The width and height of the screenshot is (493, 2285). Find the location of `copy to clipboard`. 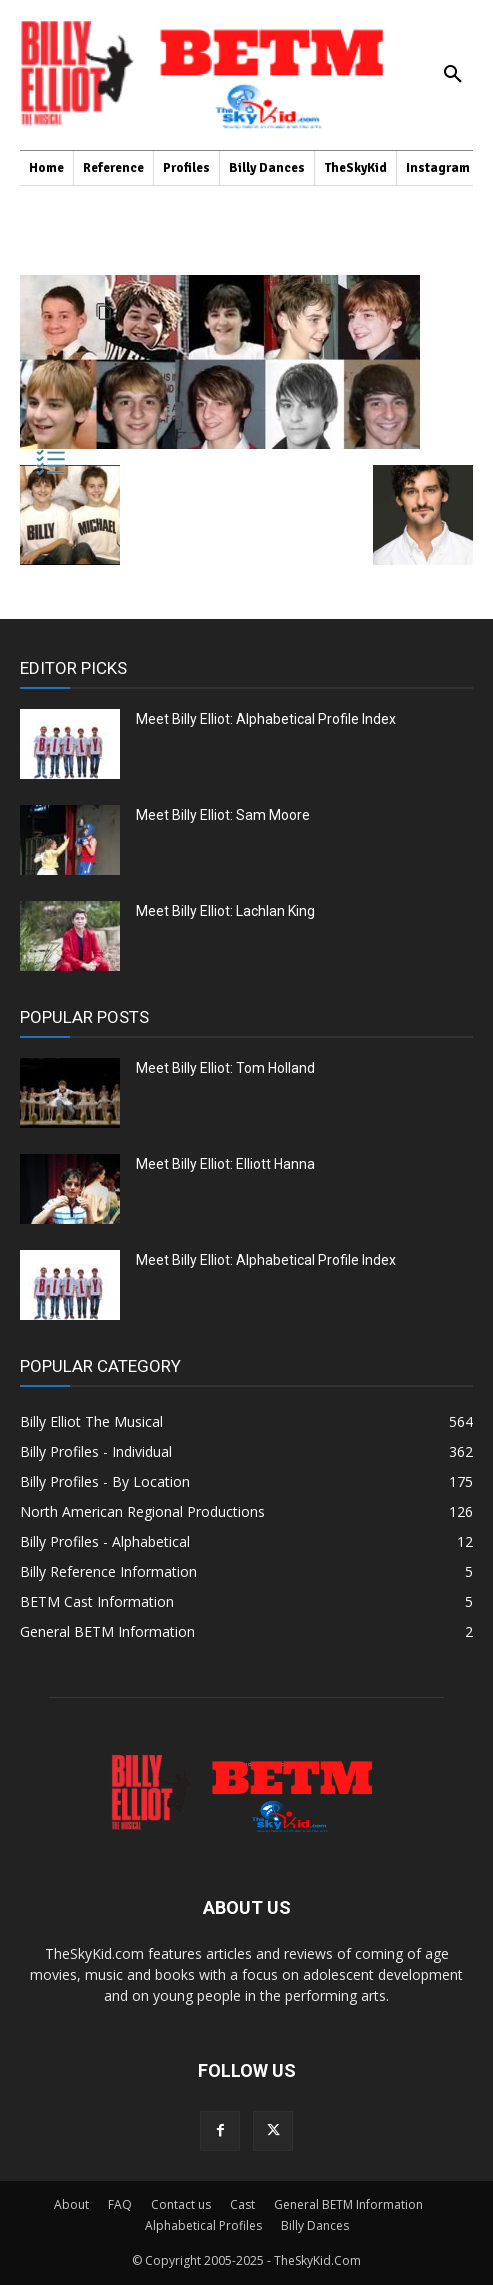

copy to clipboard is located at coordinates (103, 311).